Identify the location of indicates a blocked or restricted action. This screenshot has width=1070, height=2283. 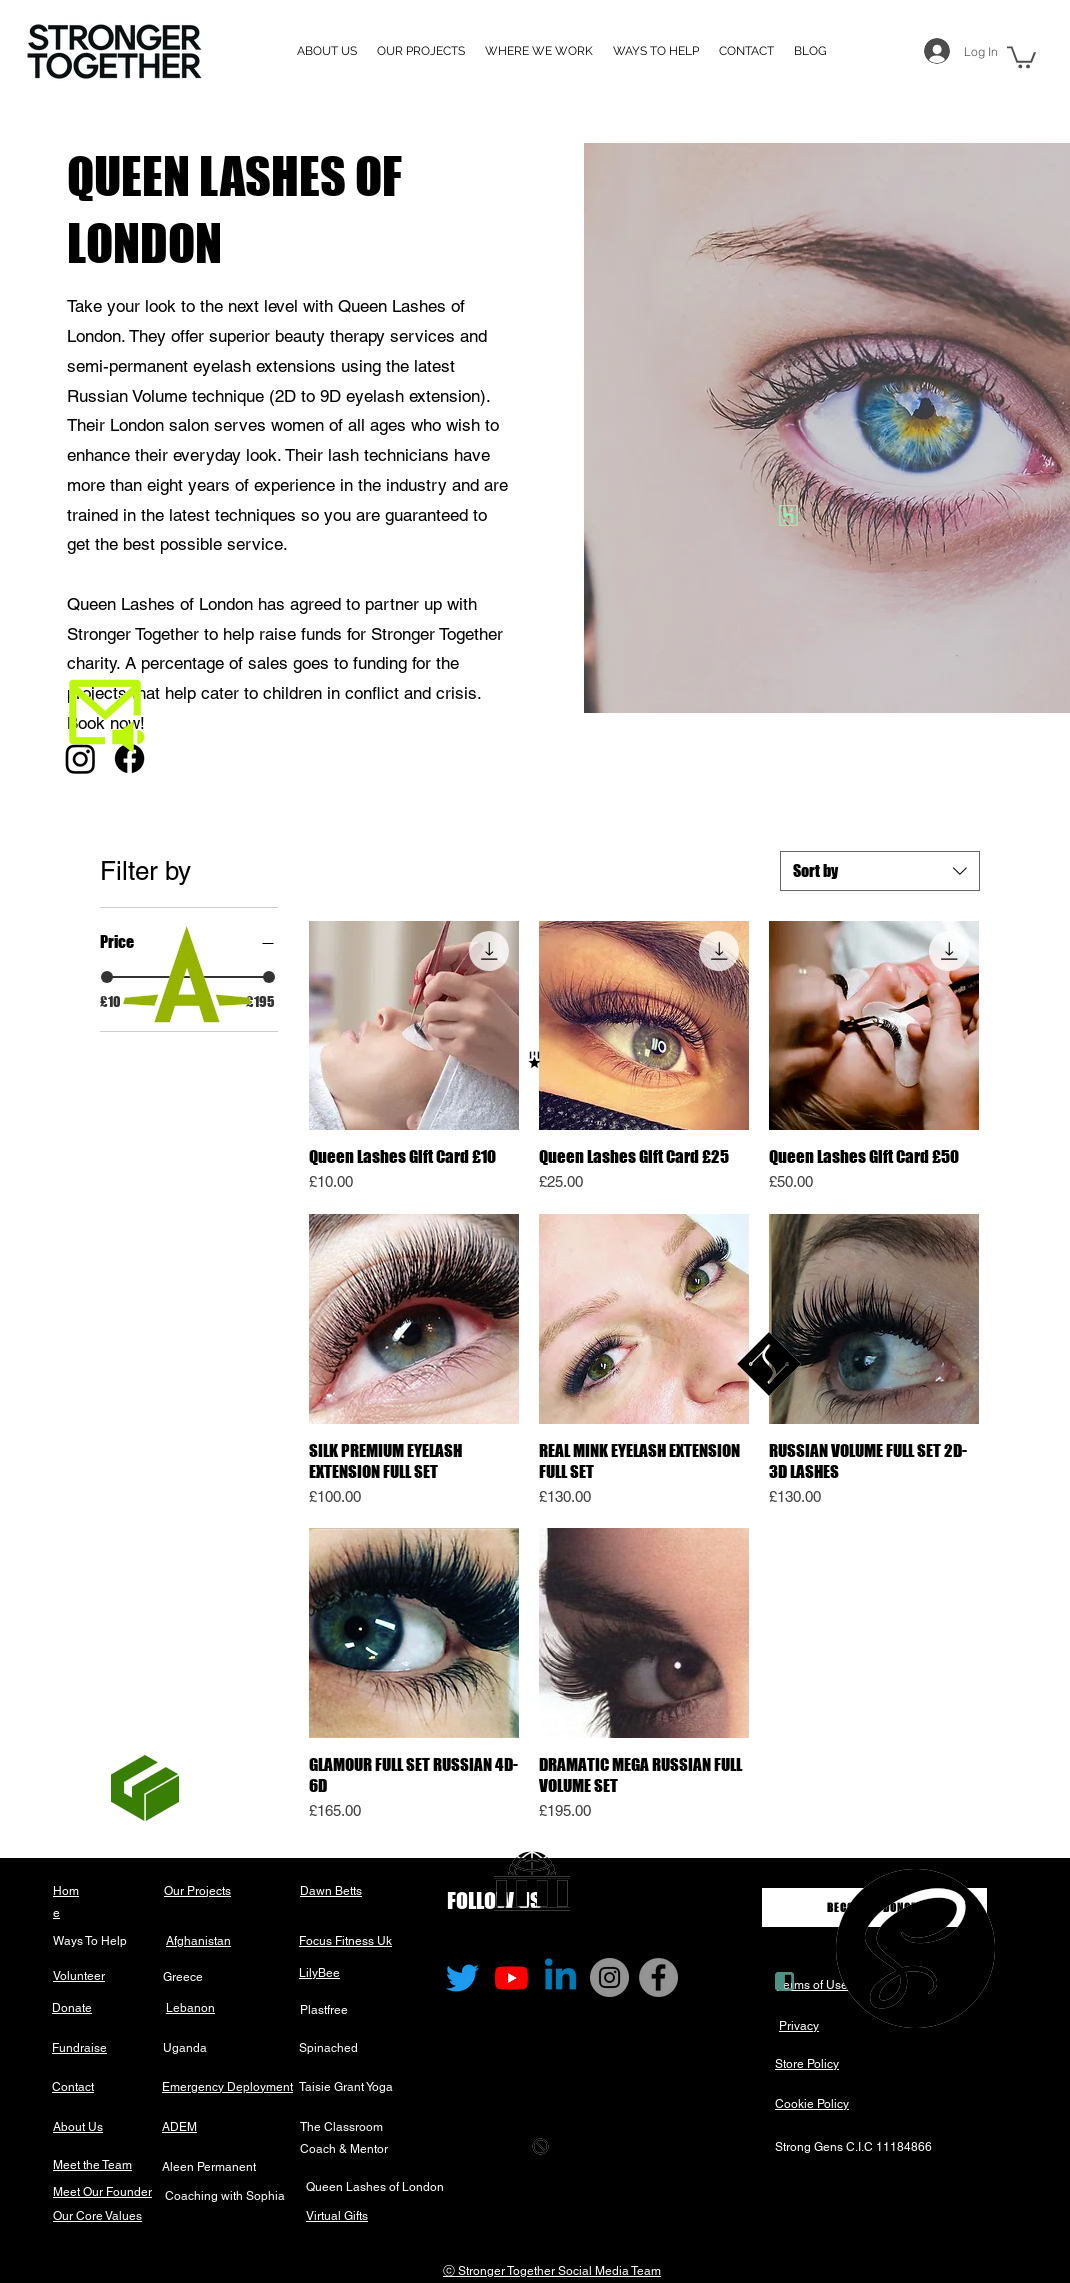
(540, 2146).